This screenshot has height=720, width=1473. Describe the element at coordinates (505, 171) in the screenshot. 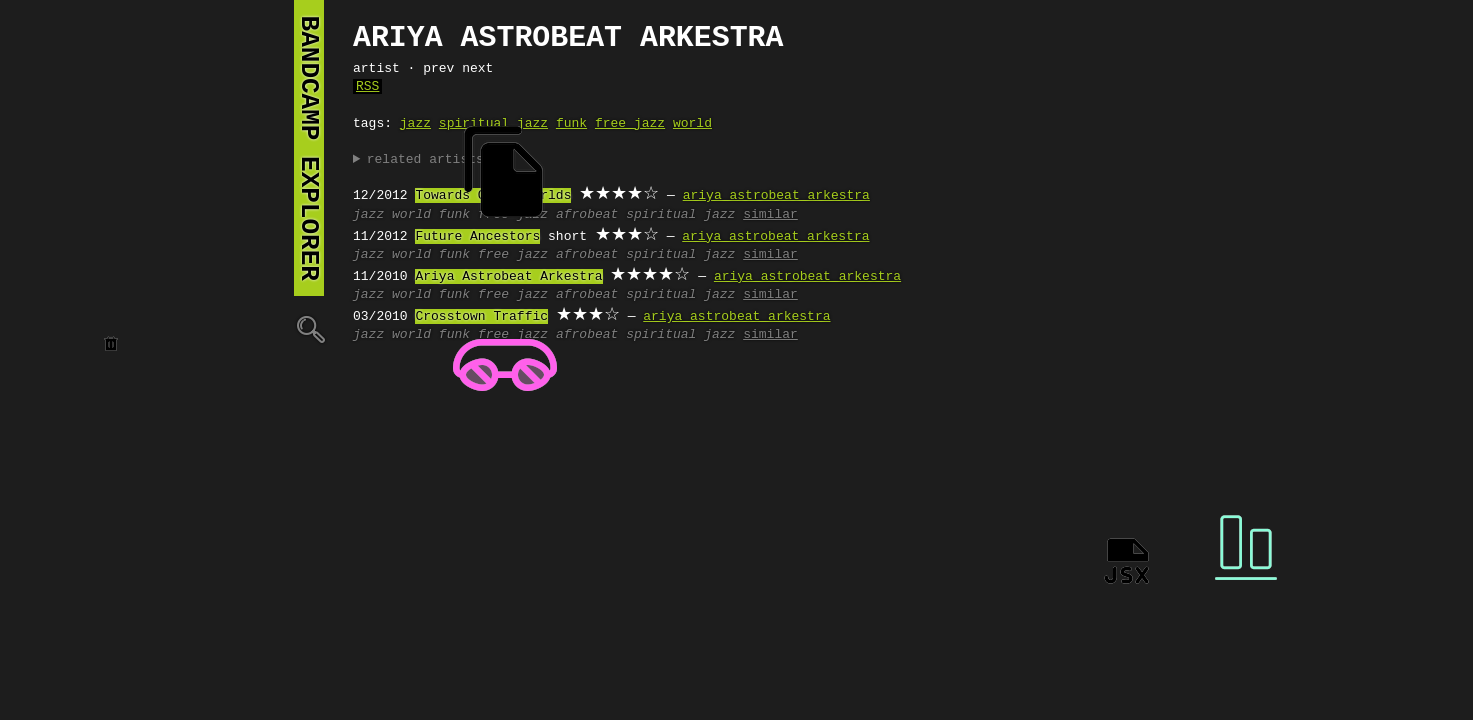

I see `copy file to clipboard` at that location.